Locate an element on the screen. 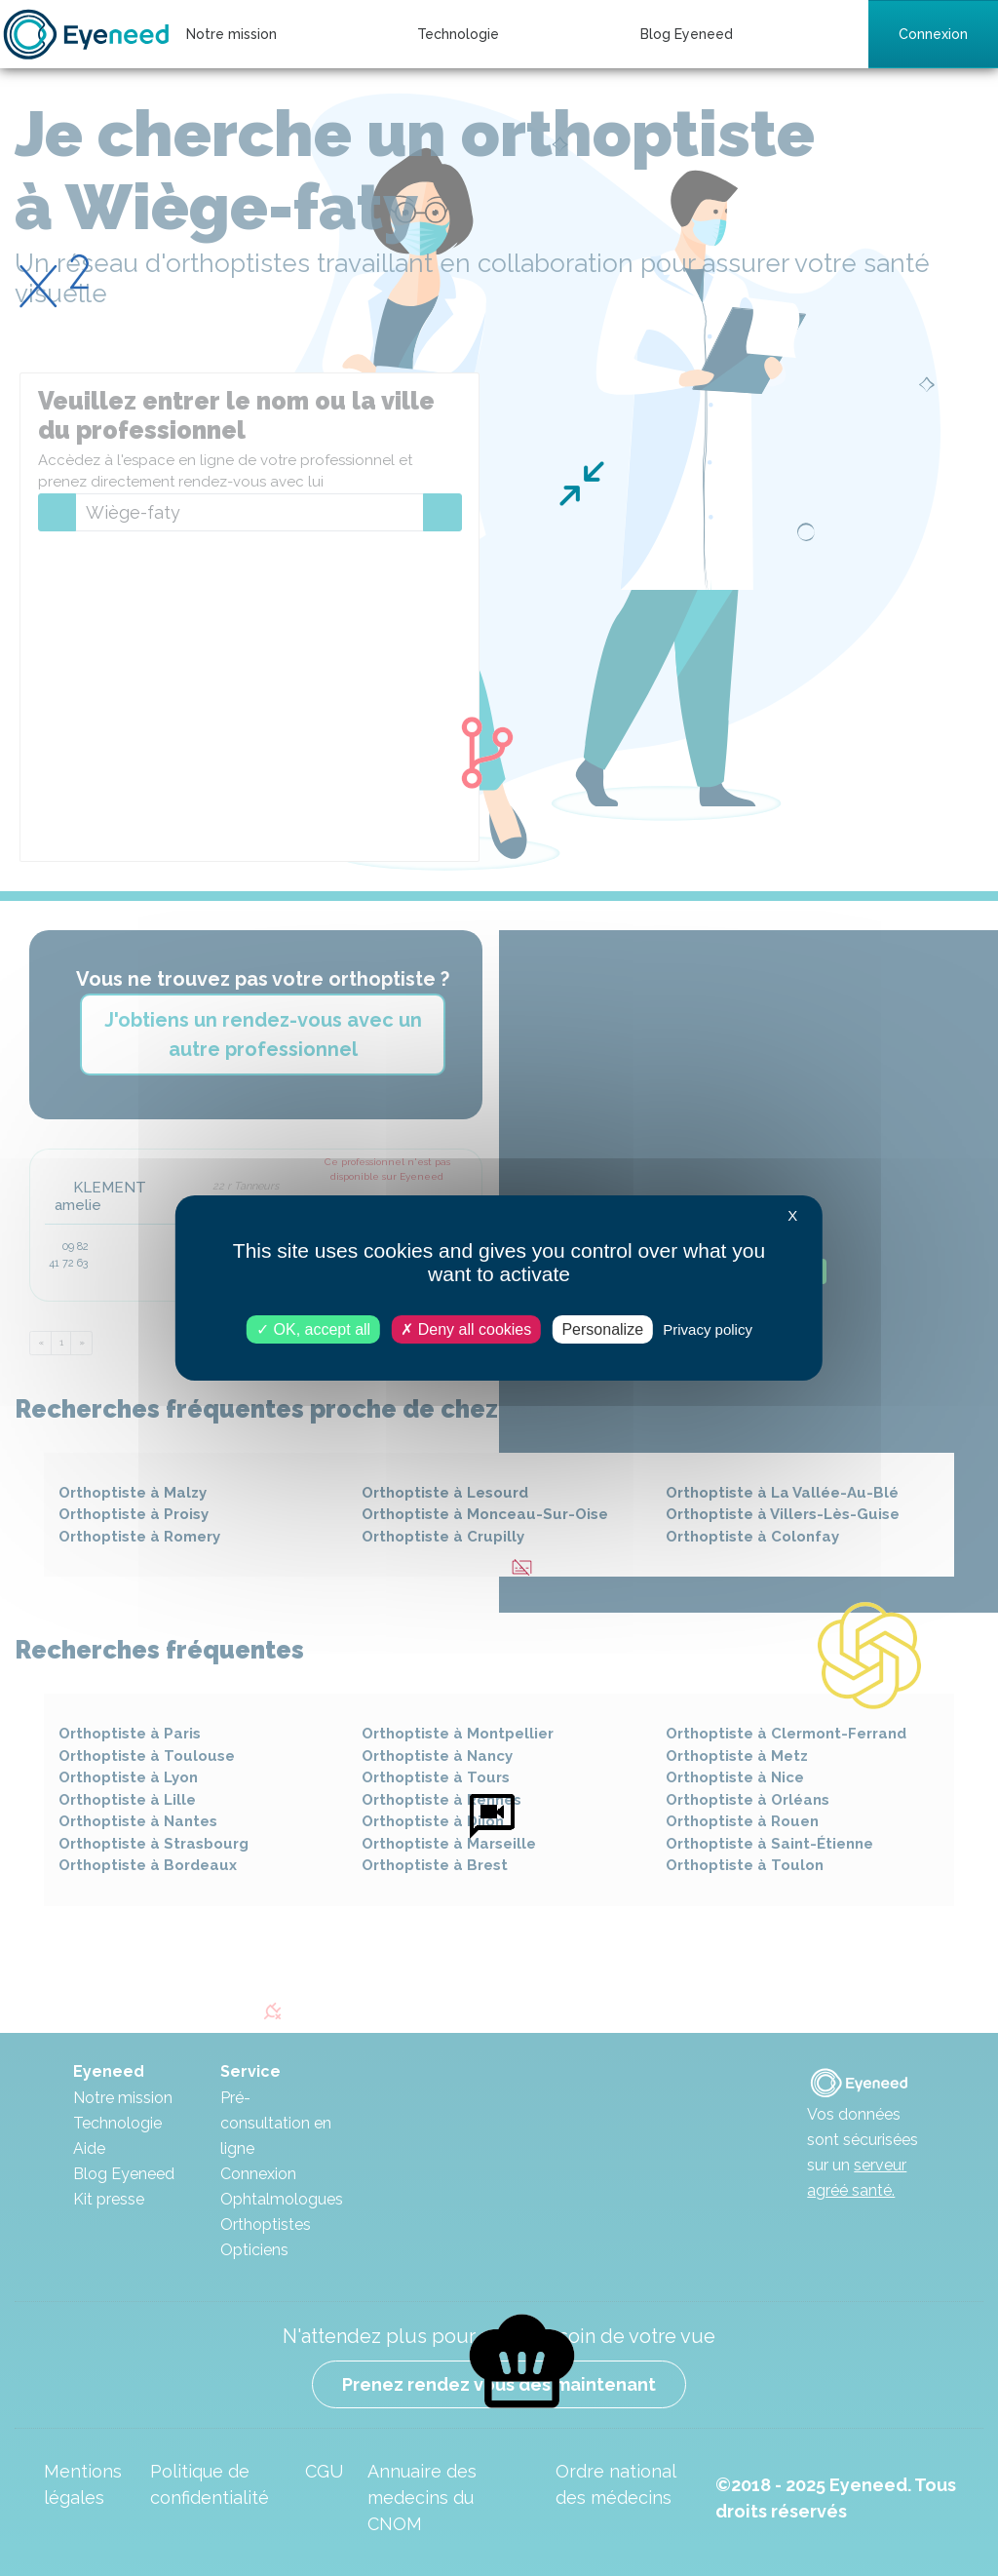 The width and height of the screenshot is (998, 2576). access cooking or recipe features is located at coordinates (521, 2362).